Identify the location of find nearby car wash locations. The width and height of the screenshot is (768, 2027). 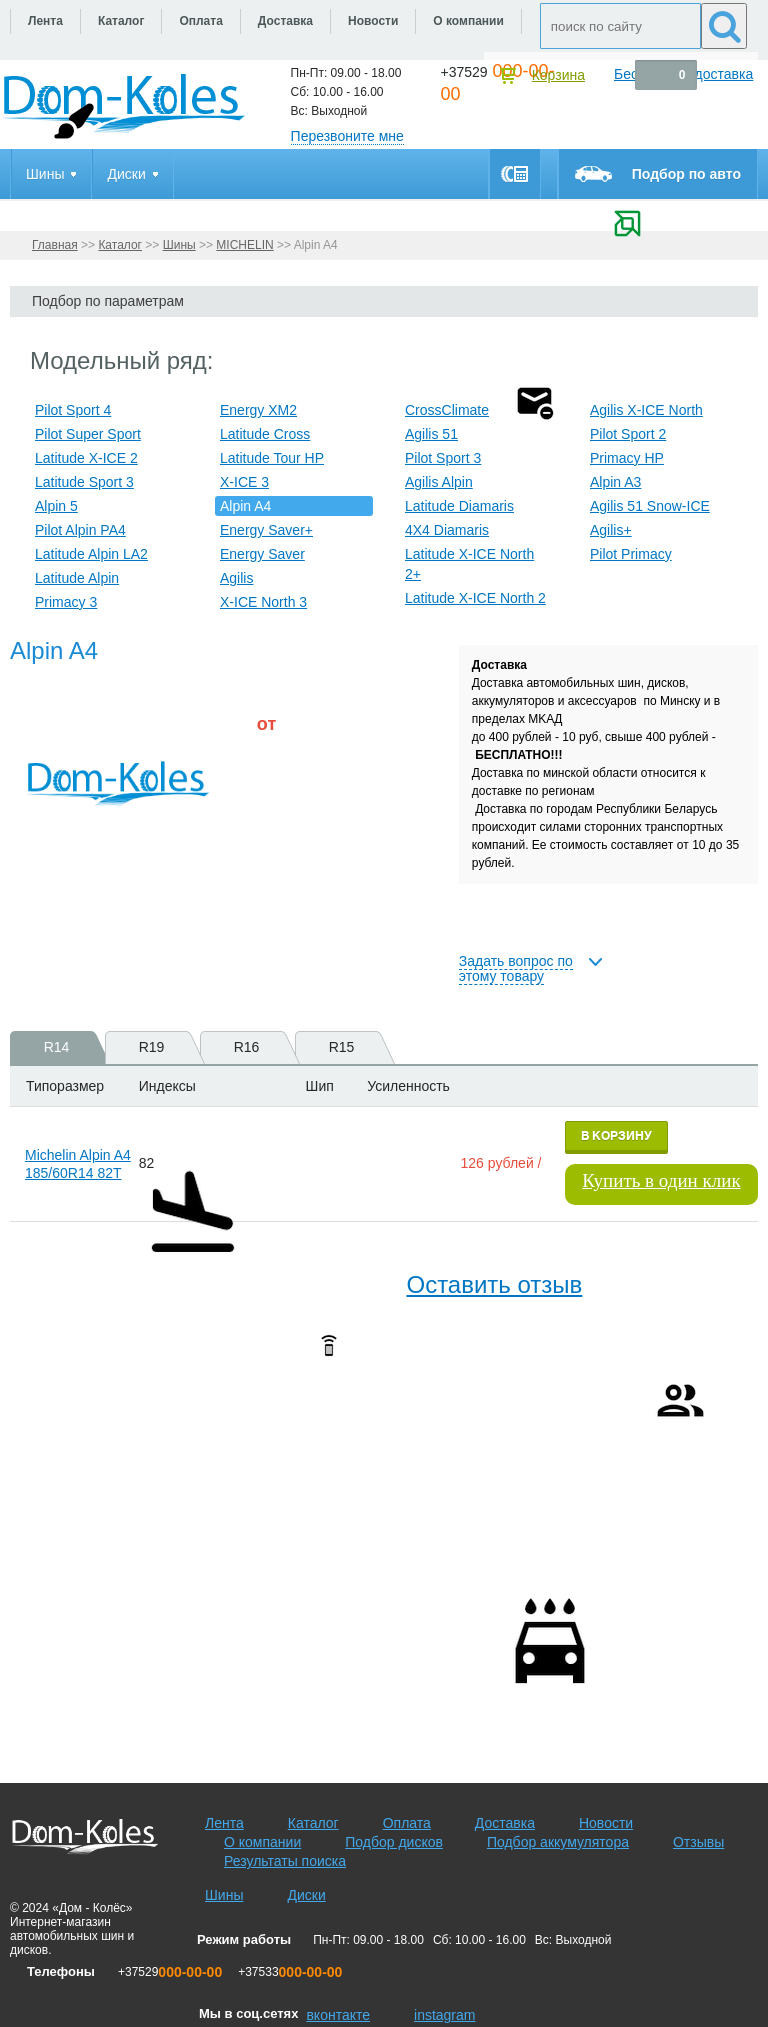
(550, 1641).